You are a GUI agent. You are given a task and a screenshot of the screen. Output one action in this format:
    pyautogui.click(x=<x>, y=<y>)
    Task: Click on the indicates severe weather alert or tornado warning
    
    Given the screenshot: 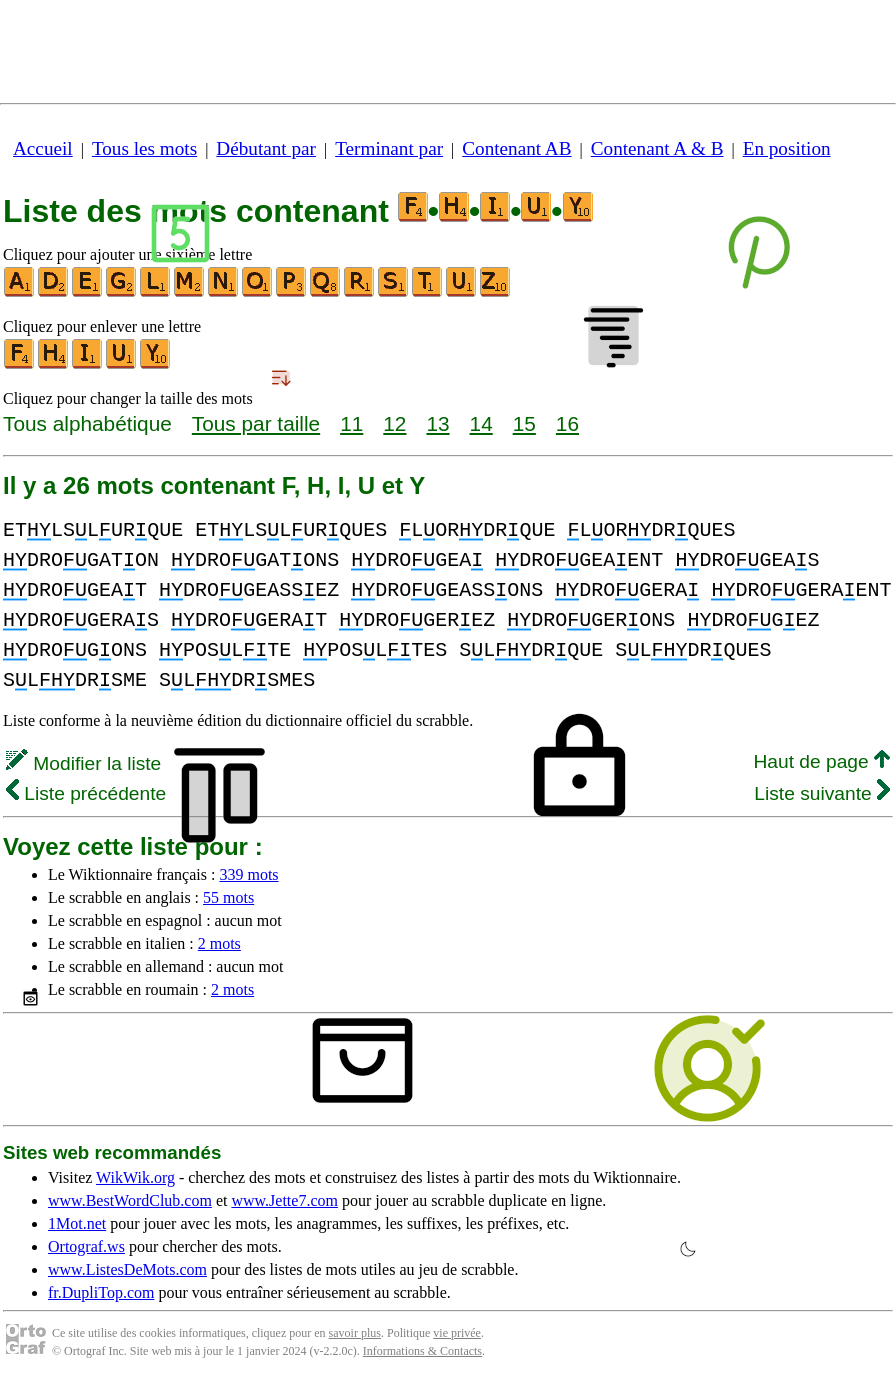 What is the action you would take?
    pyautogui.click(x=613, y=335)
    